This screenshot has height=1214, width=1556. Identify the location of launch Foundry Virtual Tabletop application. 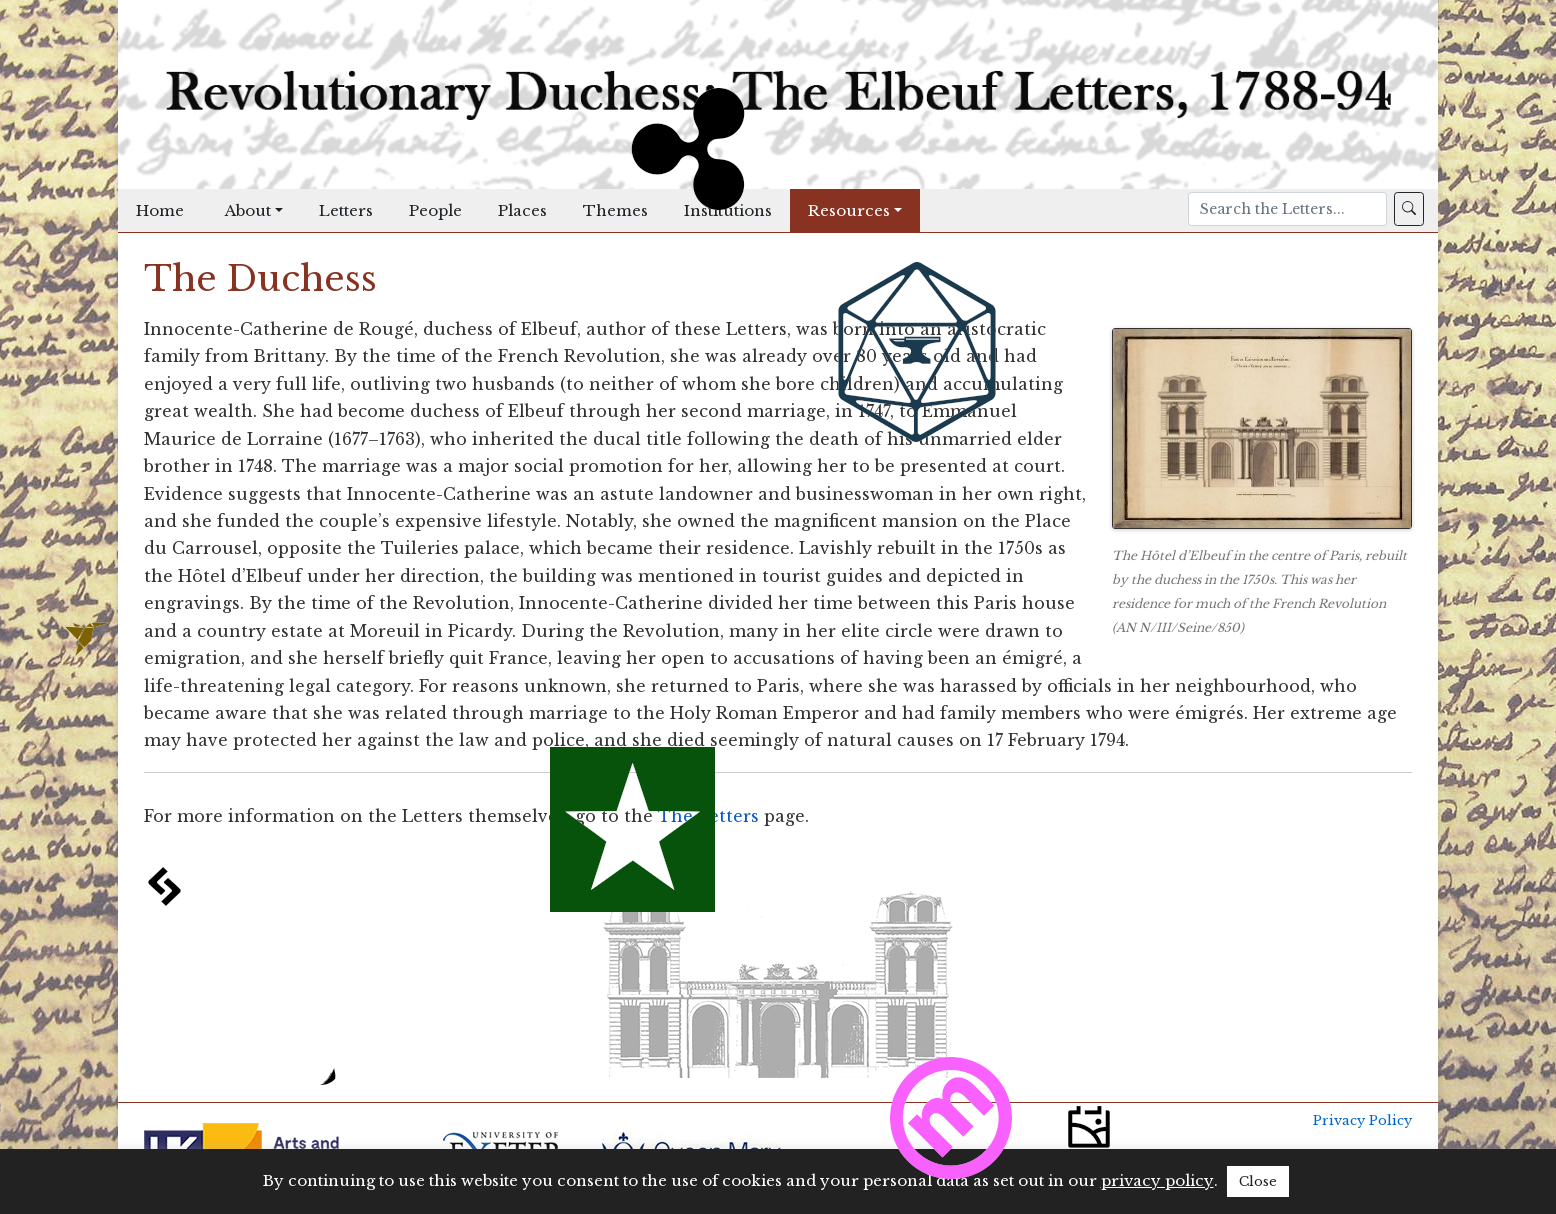
(917, 352).